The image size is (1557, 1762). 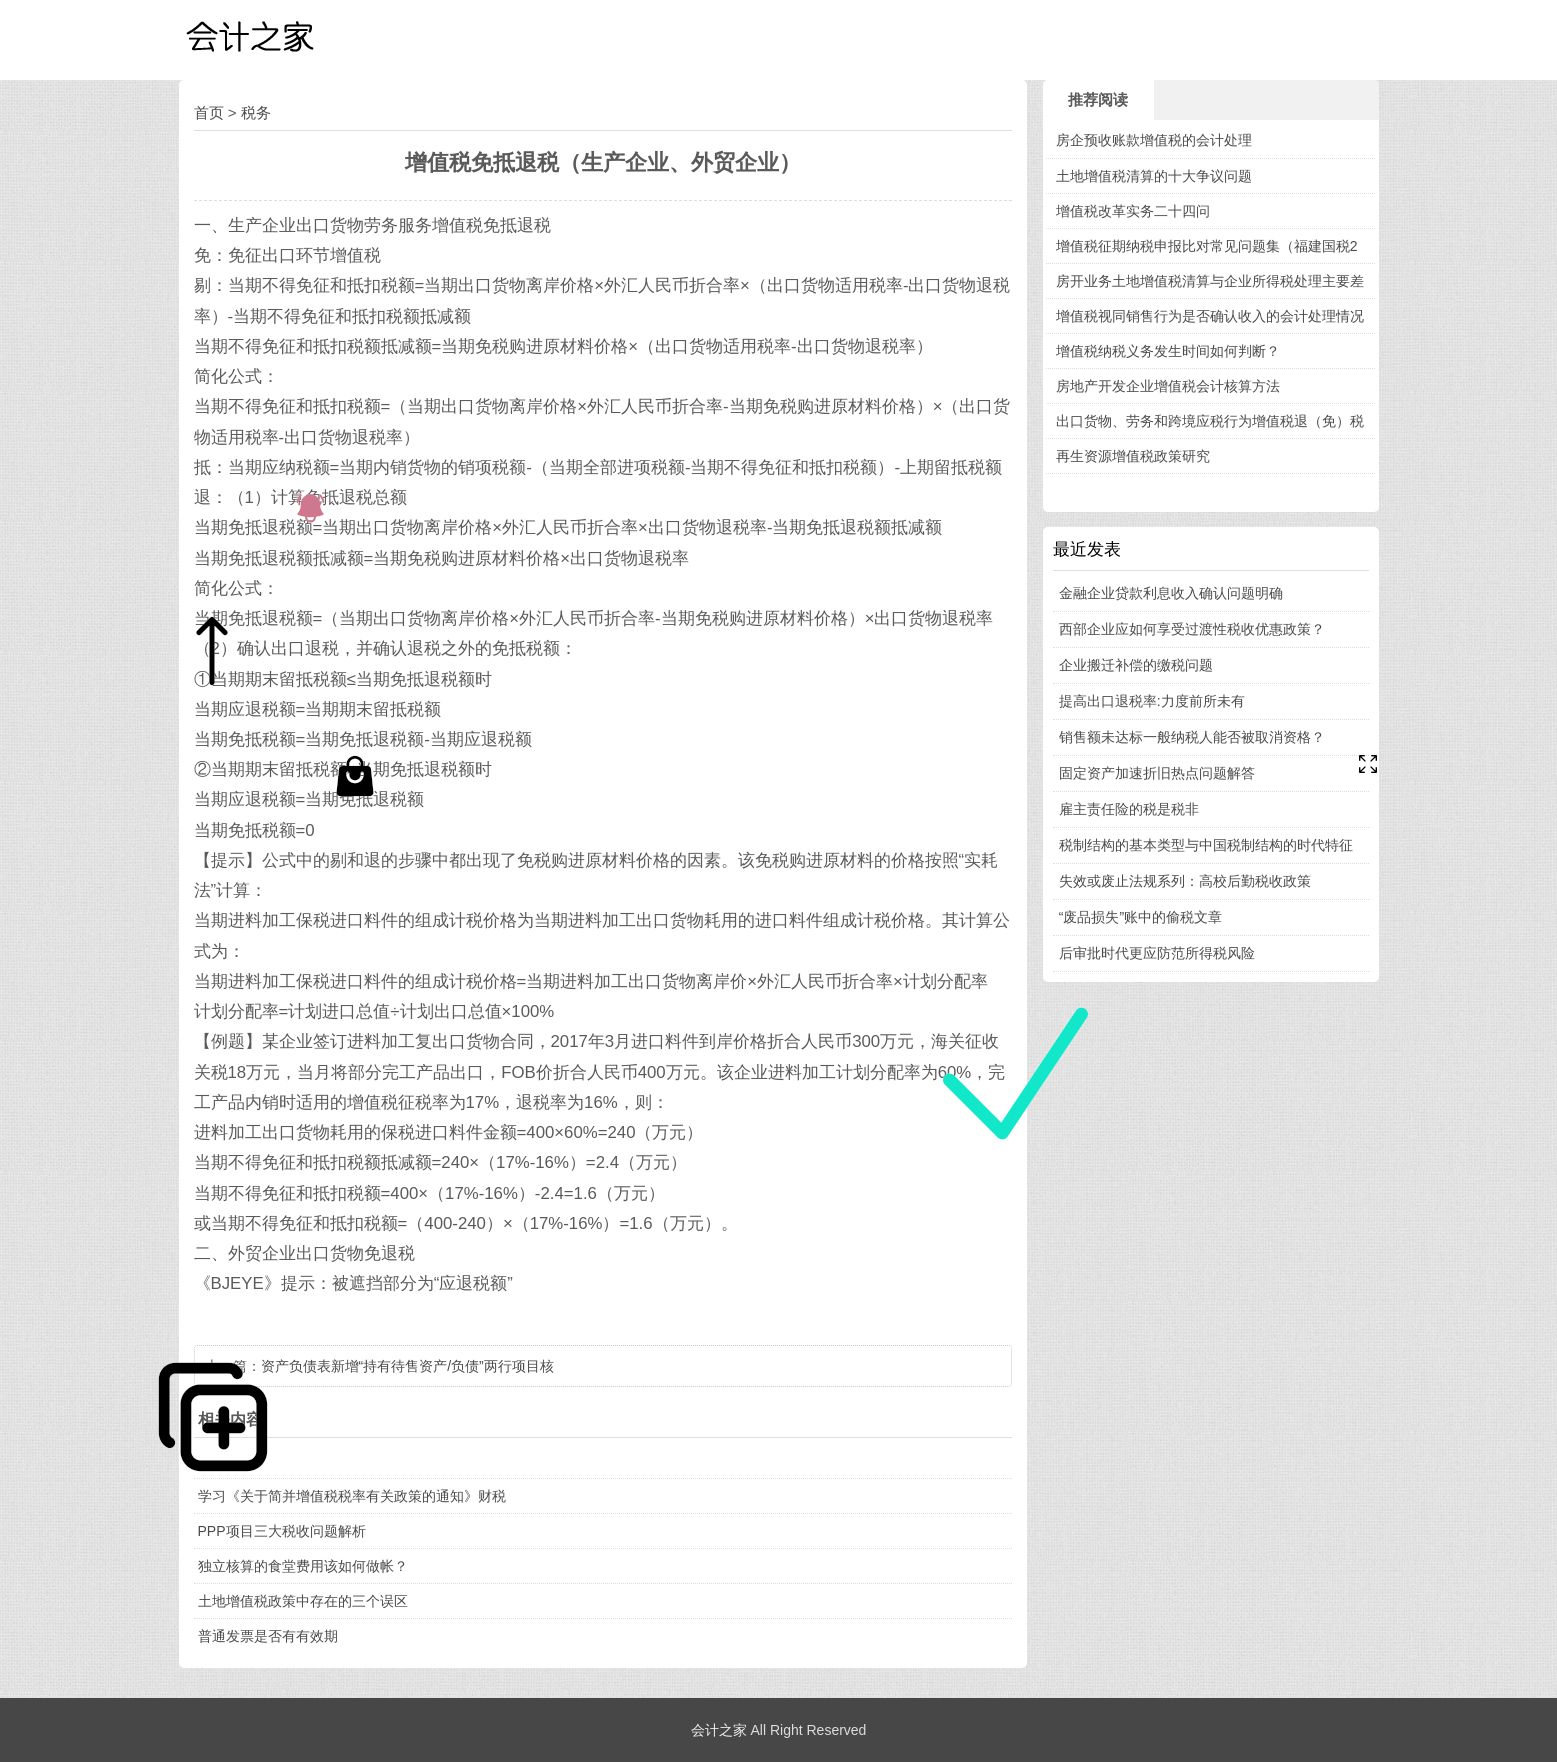 What do you see at coordinates (355, 776) in the screenshot?
I see `view your shopping cart` at bounding box center [355, 776].